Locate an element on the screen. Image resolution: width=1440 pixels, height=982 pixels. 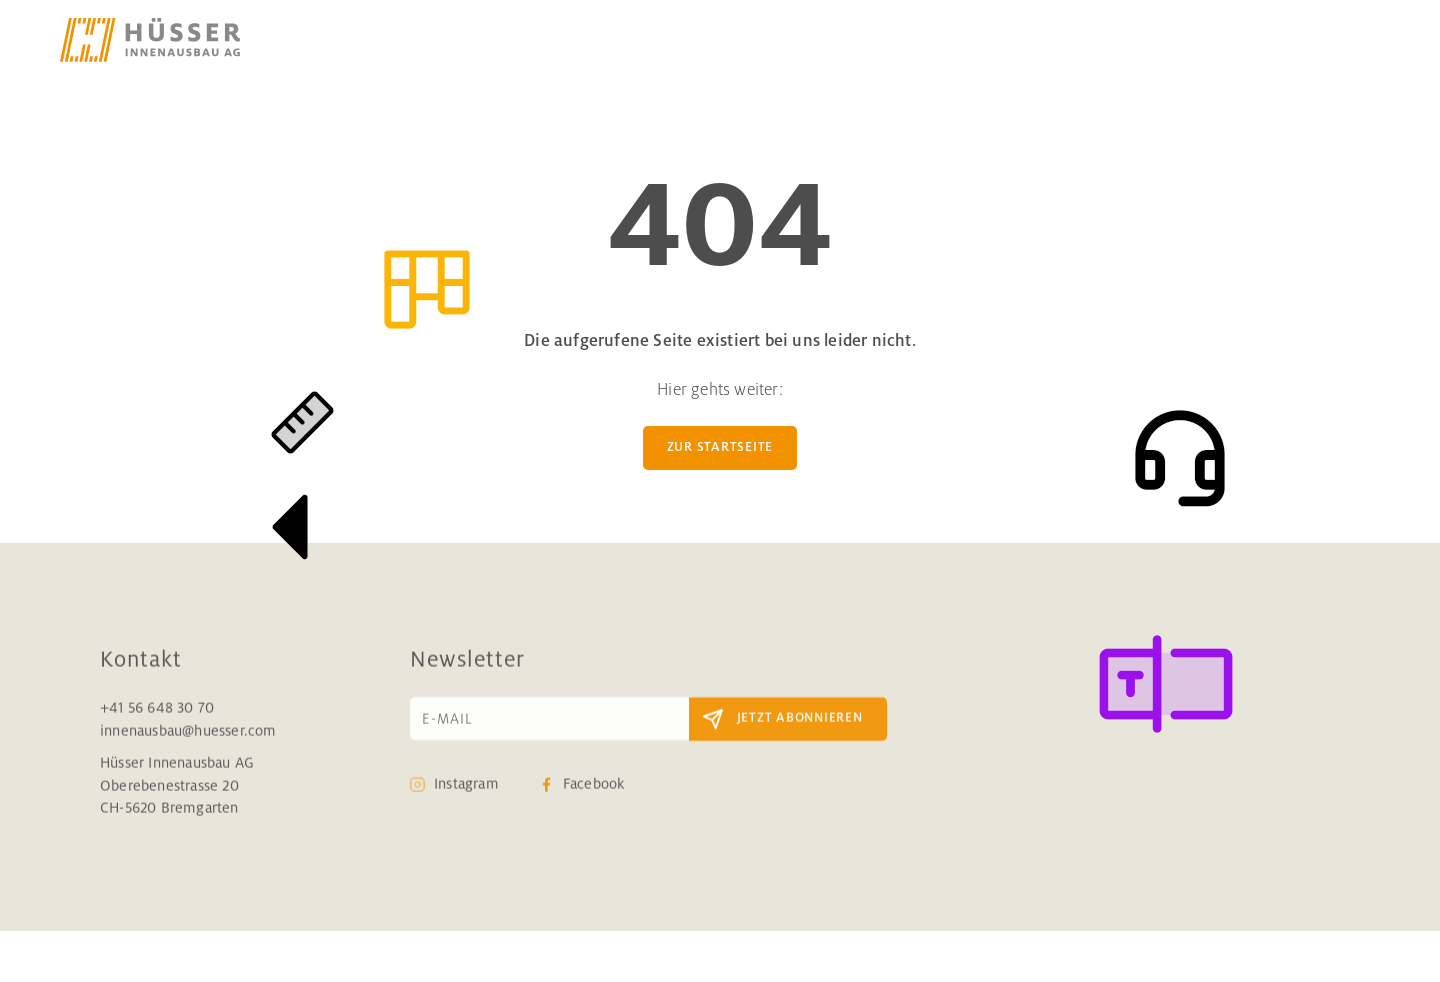
open kanban board view is located at coordinates (427, 286).